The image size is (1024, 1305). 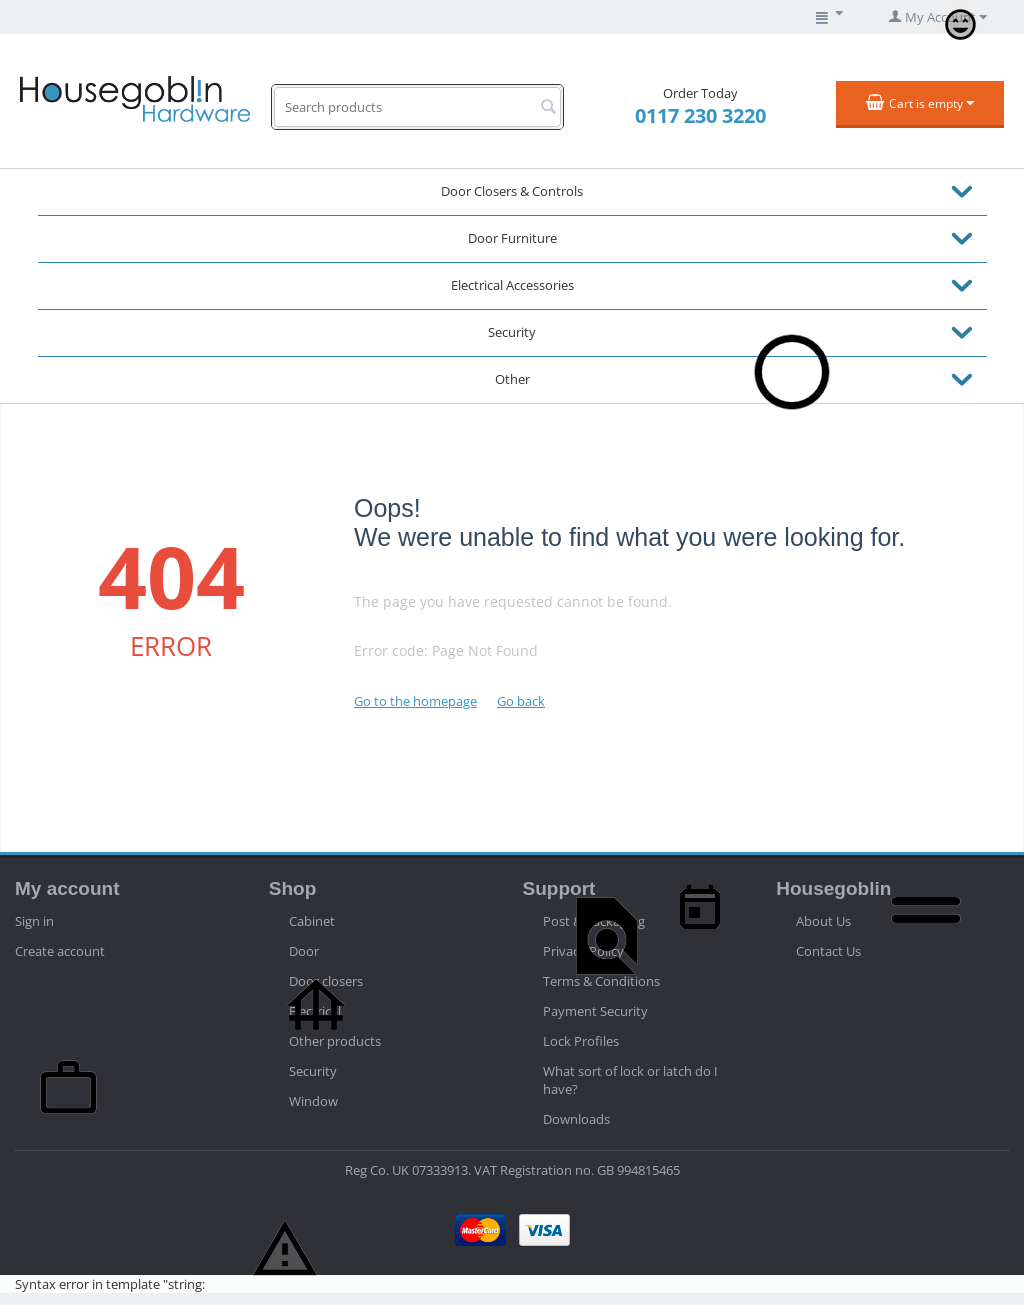 What do you see at coordinates (316, 1006) in the screenshot?
I see `view property foundation details` at bounding box center [316, 1006].